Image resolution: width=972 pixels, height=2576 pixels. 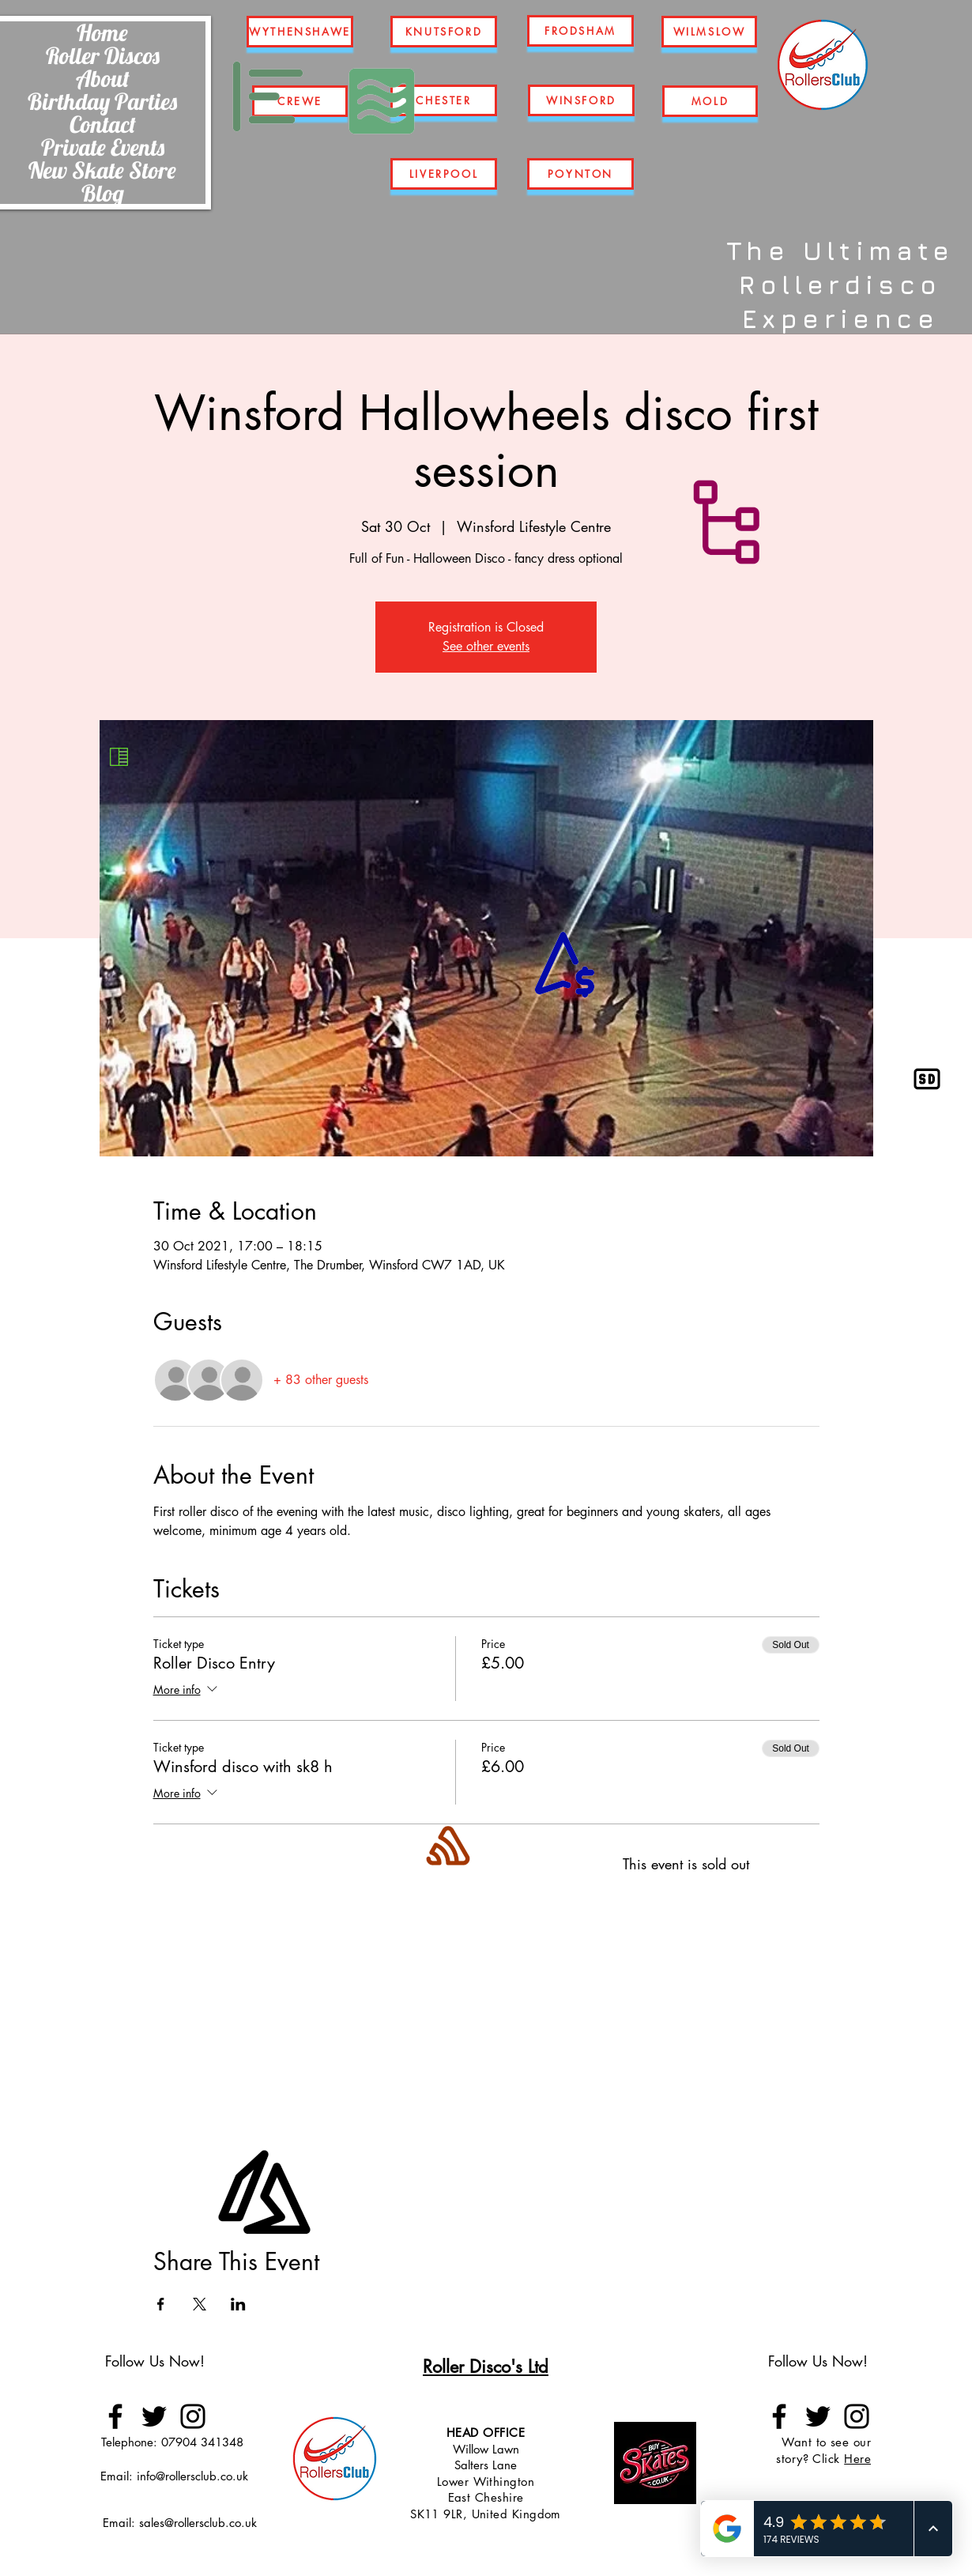 What do you see at coordinates (119, 756) in the screenshot?
I see `toggle half-fill or partial selection` at bounding box center [119, 756].